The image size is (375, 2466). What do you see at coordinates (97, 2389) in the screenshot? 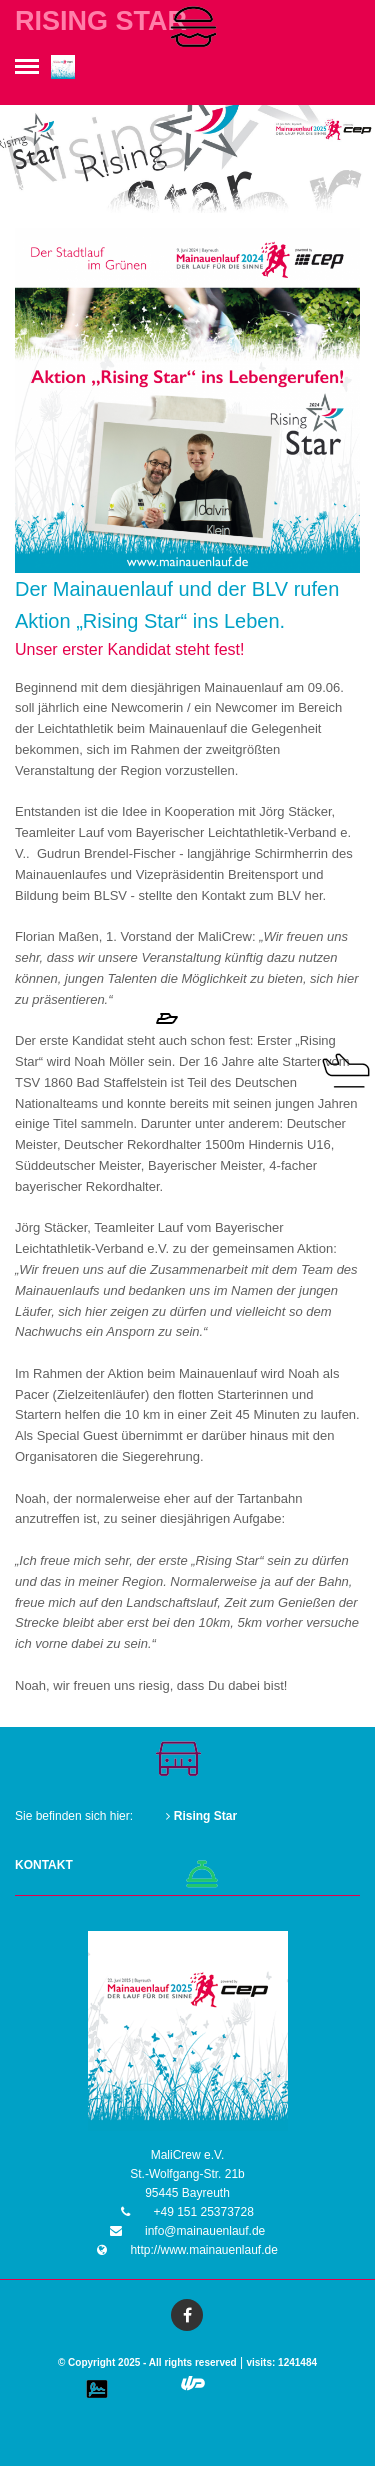
I see `add your signature to a document` at bounding box center [97, 2389].